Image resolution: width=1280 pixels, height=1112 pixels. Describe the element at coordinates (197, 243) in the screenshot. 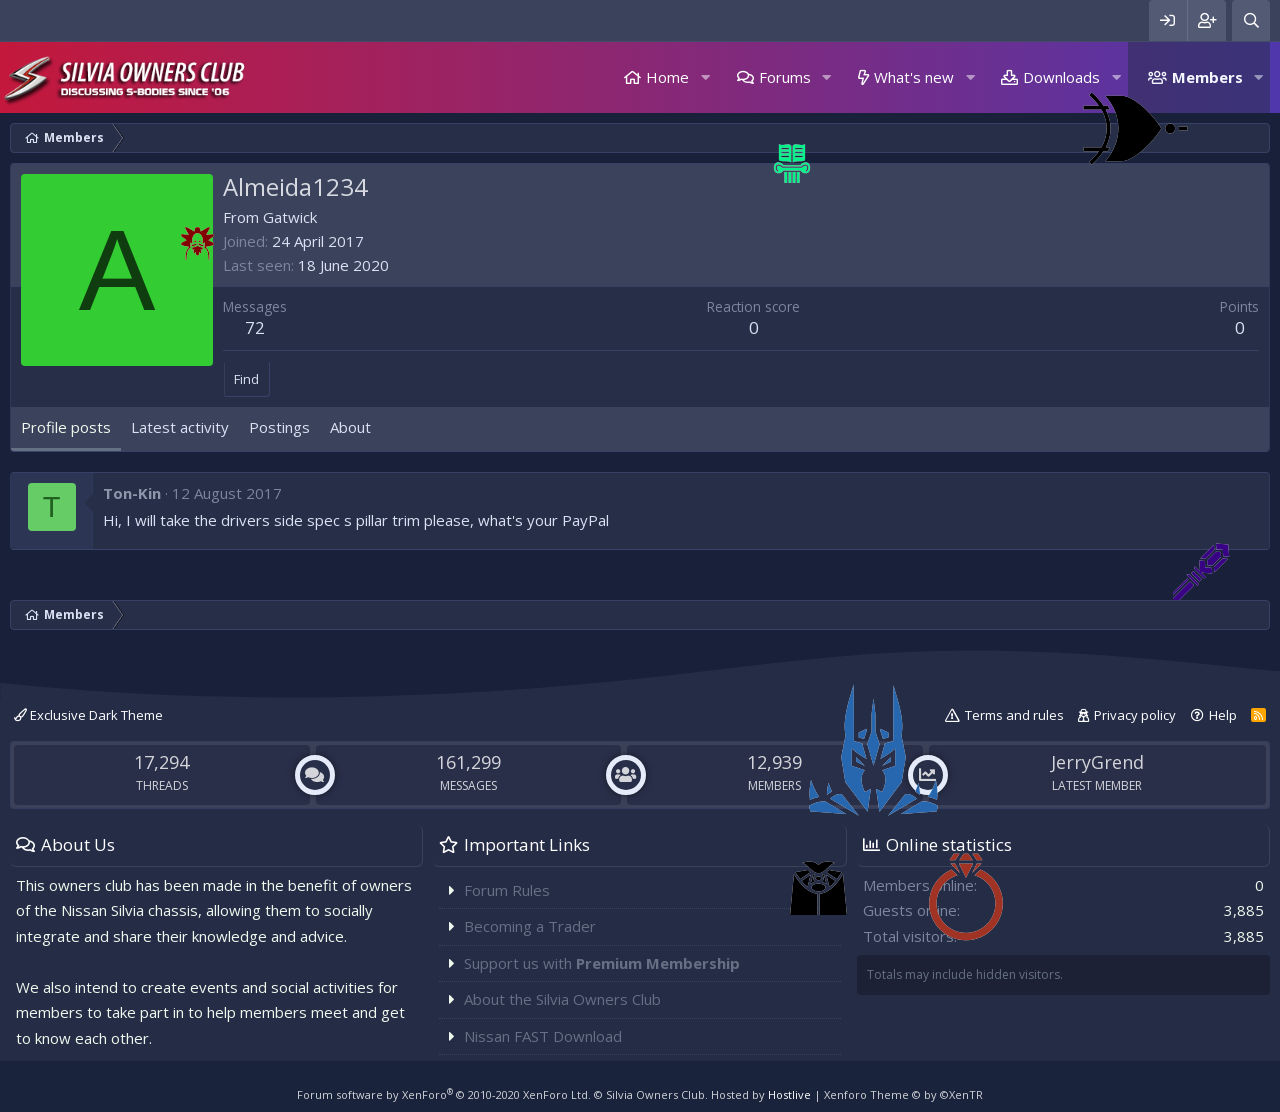

I see `wisdom or knowledge stat indicator` at that location.